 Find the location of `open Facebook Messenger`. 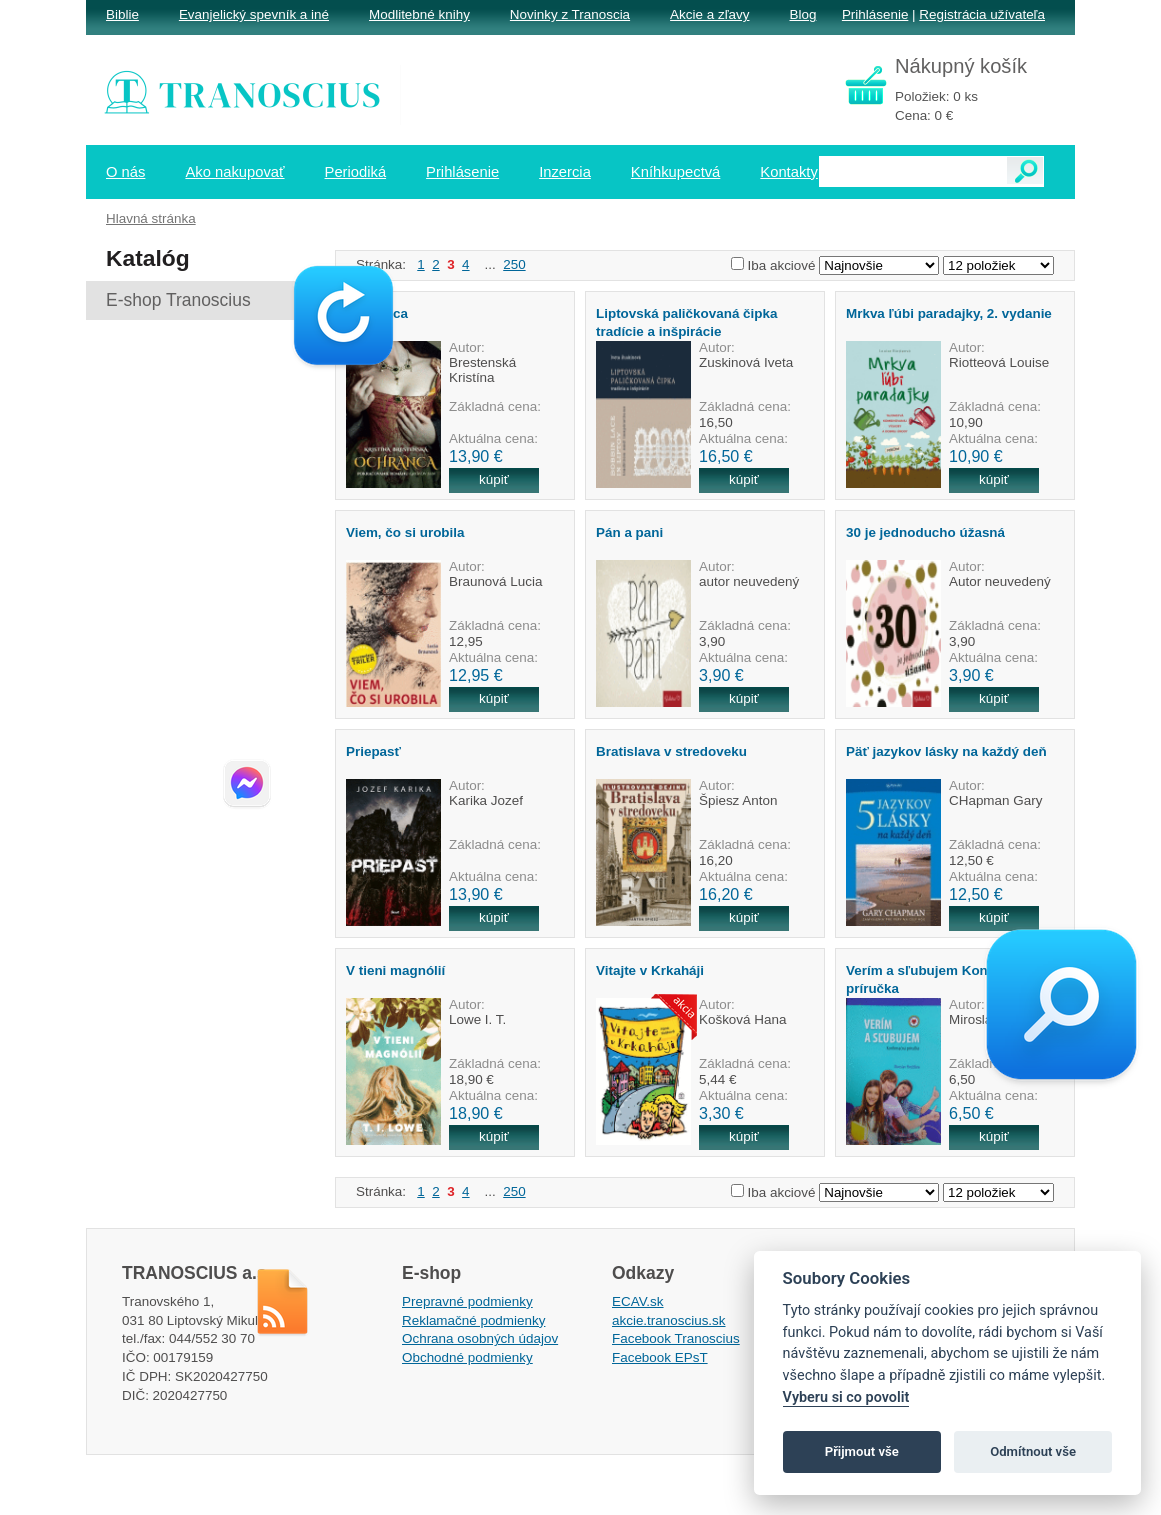

open Facebook Messenger is located at coordinates (247, 783).